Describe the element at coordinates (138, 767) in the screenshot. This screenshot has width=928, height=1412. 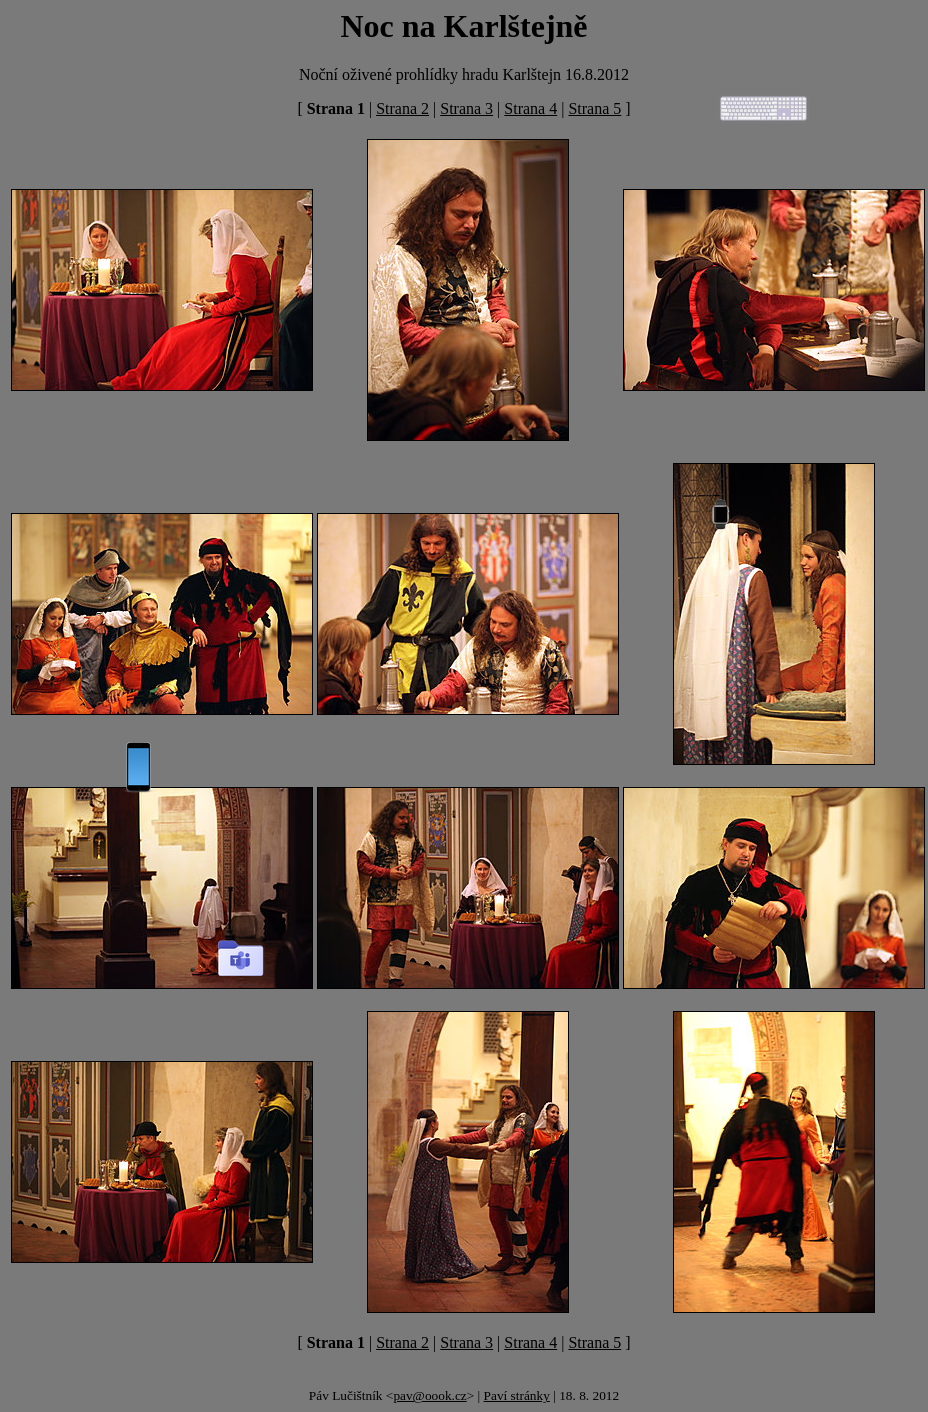
I see `indicates a connected iPhone device` at that location.